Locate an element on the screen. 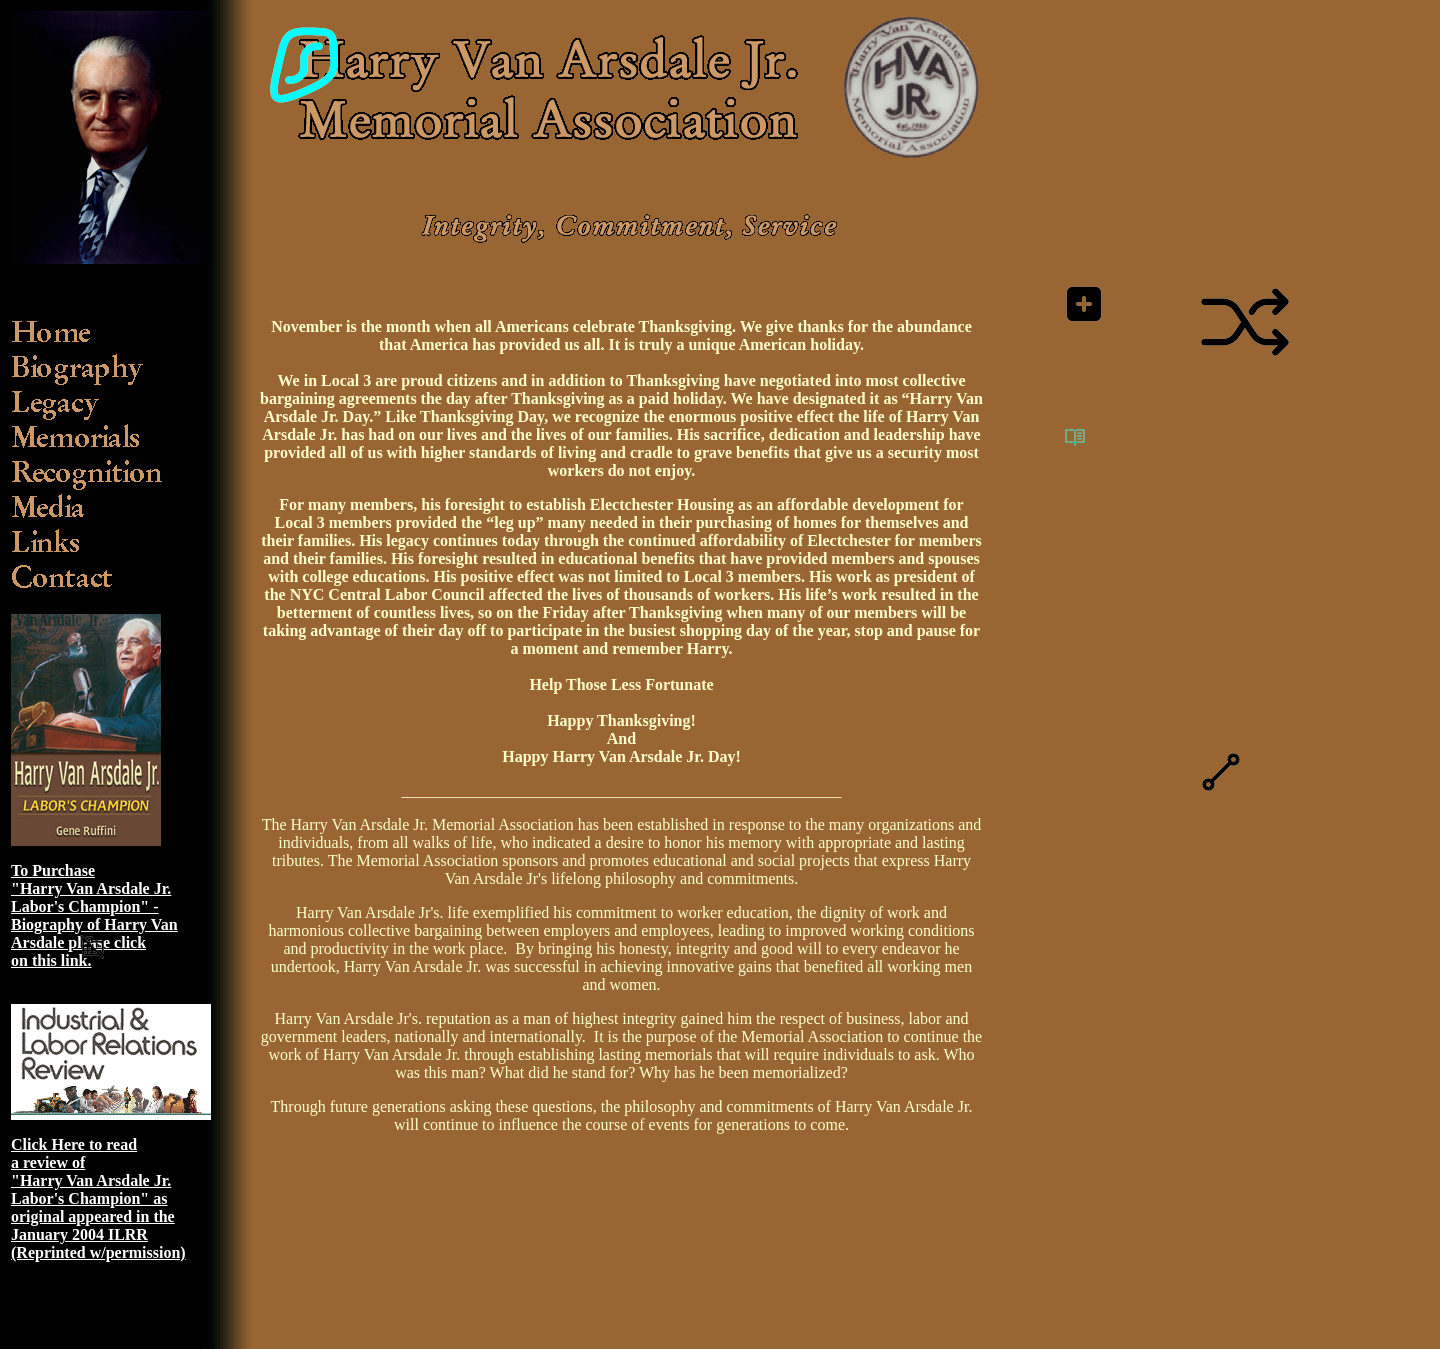 Image resolution: width=1440 pixels, height=1349 pixels. indicates a website or domain is unavailable is located at coordinates (93, 946).